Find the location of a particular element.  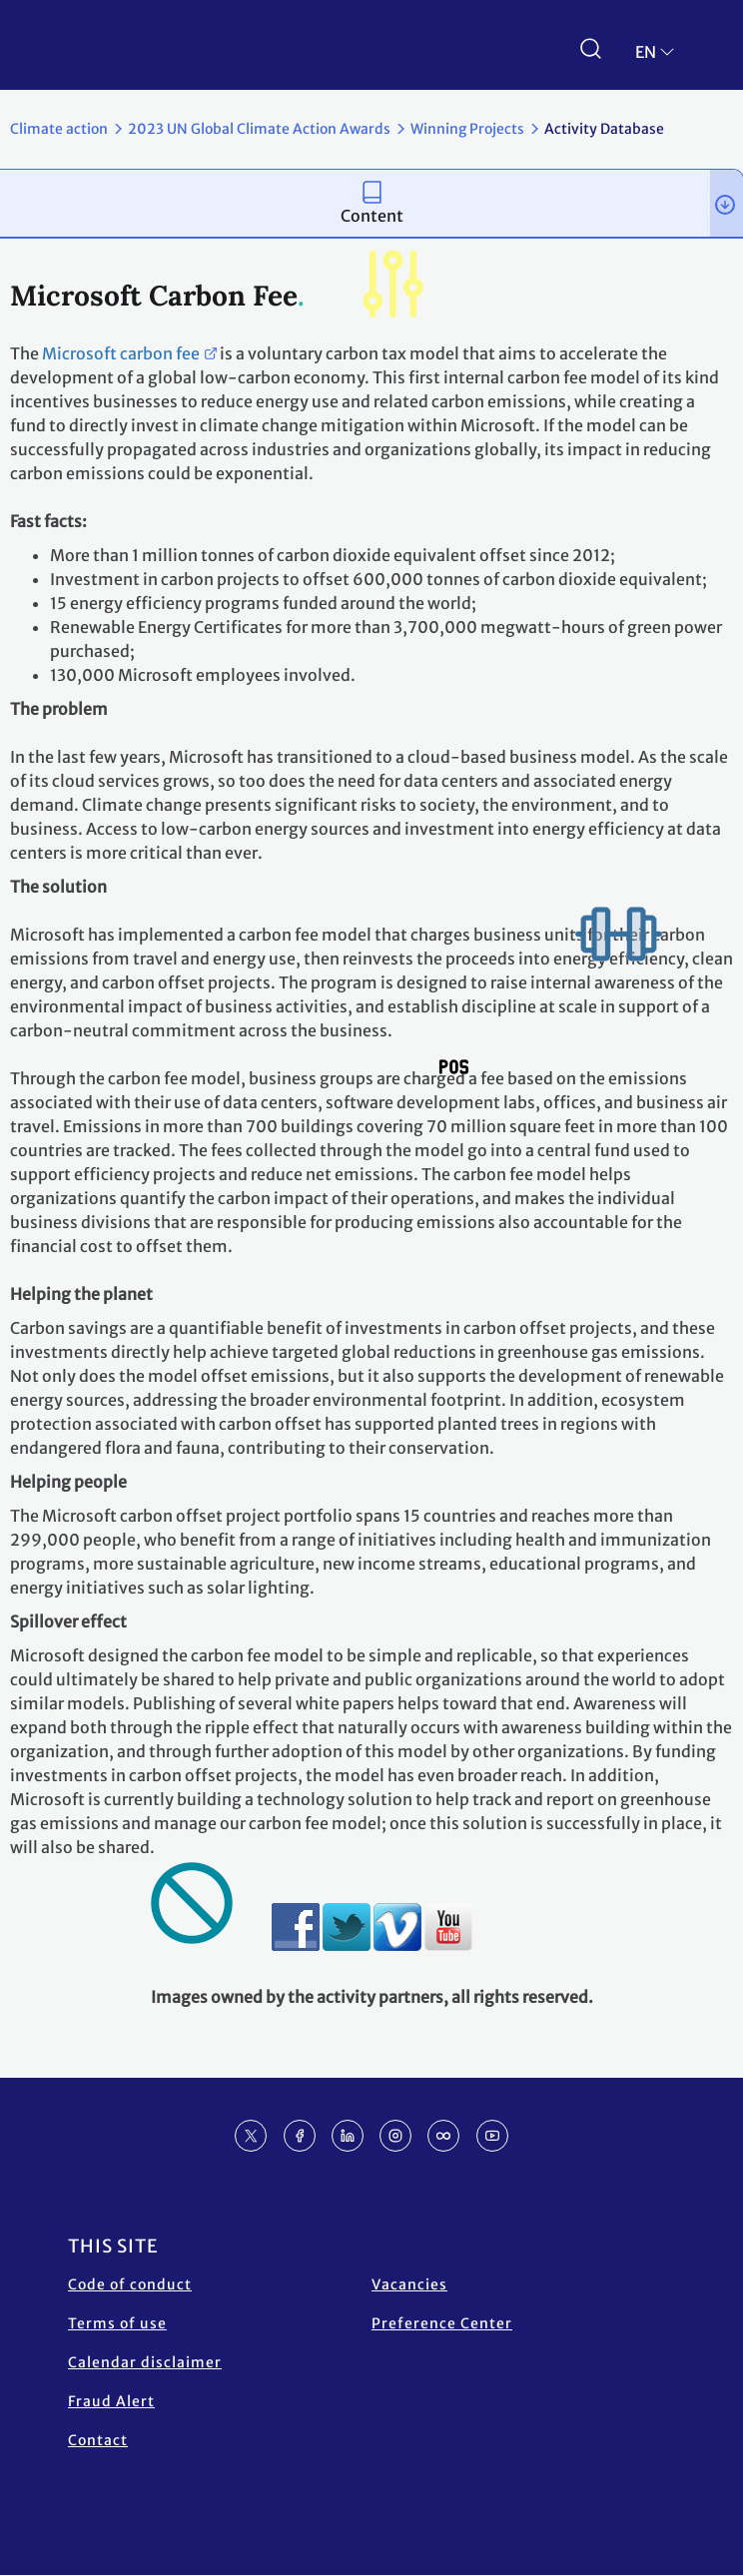

access workout or fitness features is located at coordinates (618, 934).